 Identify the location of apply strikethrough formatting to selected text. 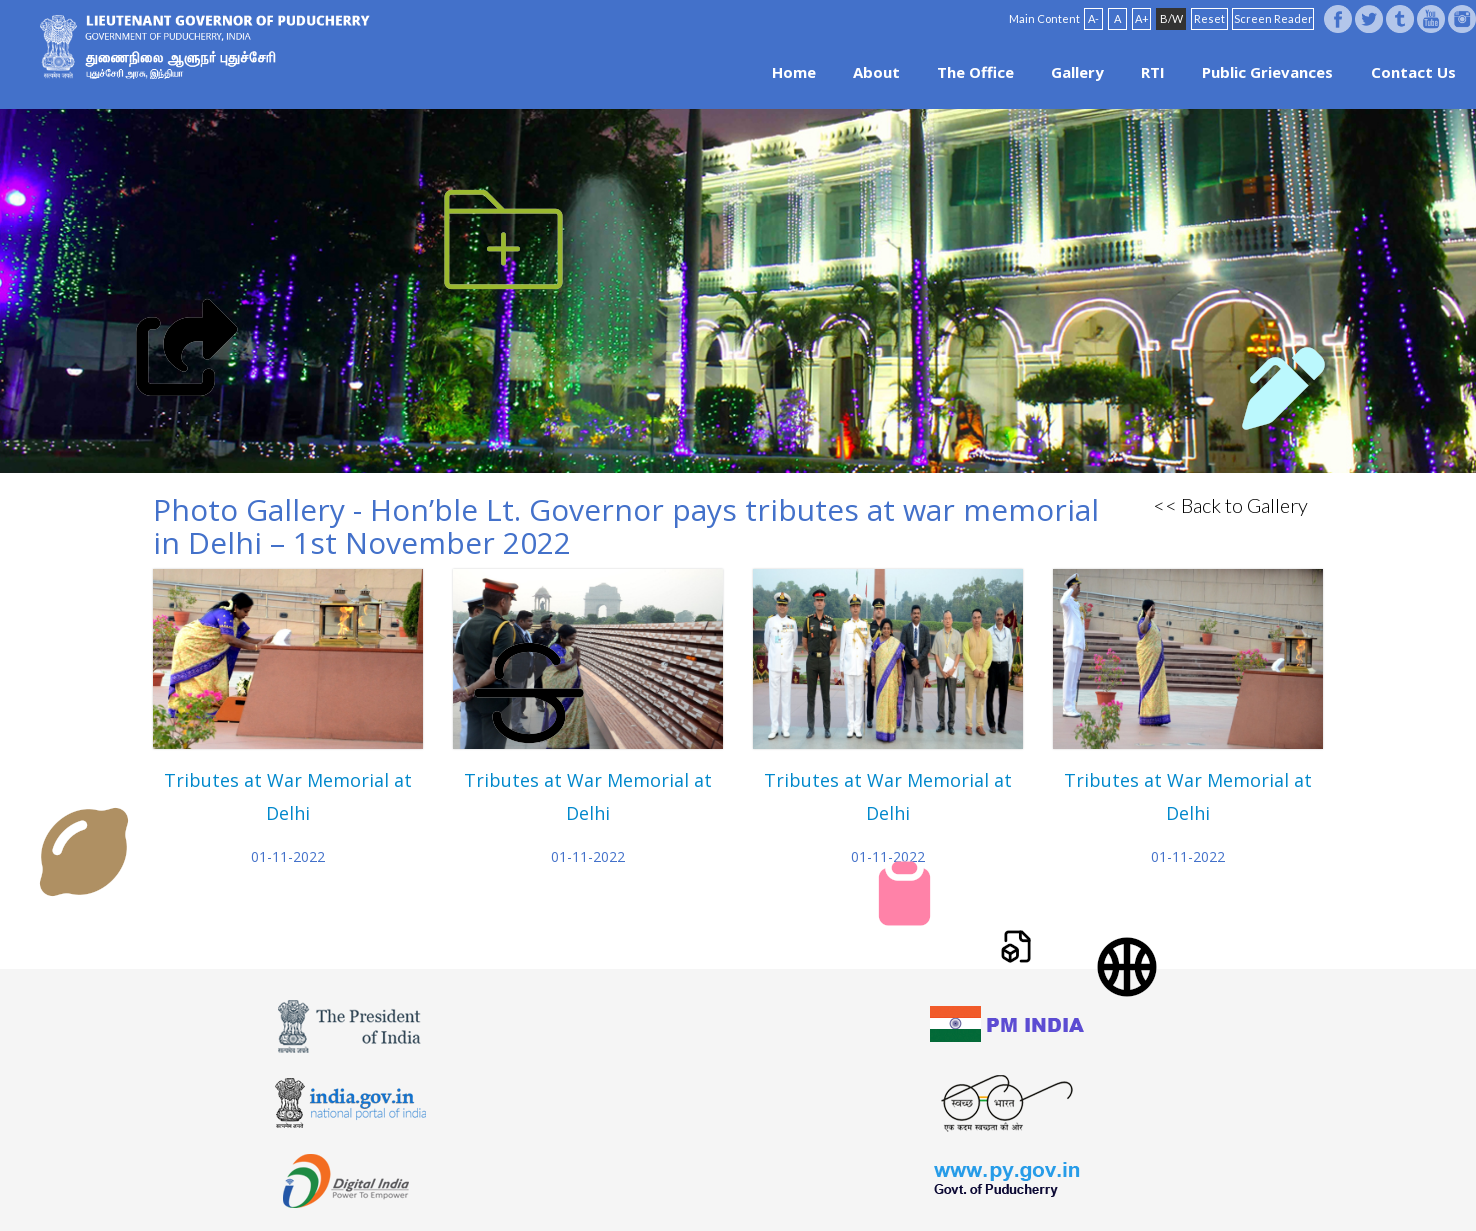
(529, 693).